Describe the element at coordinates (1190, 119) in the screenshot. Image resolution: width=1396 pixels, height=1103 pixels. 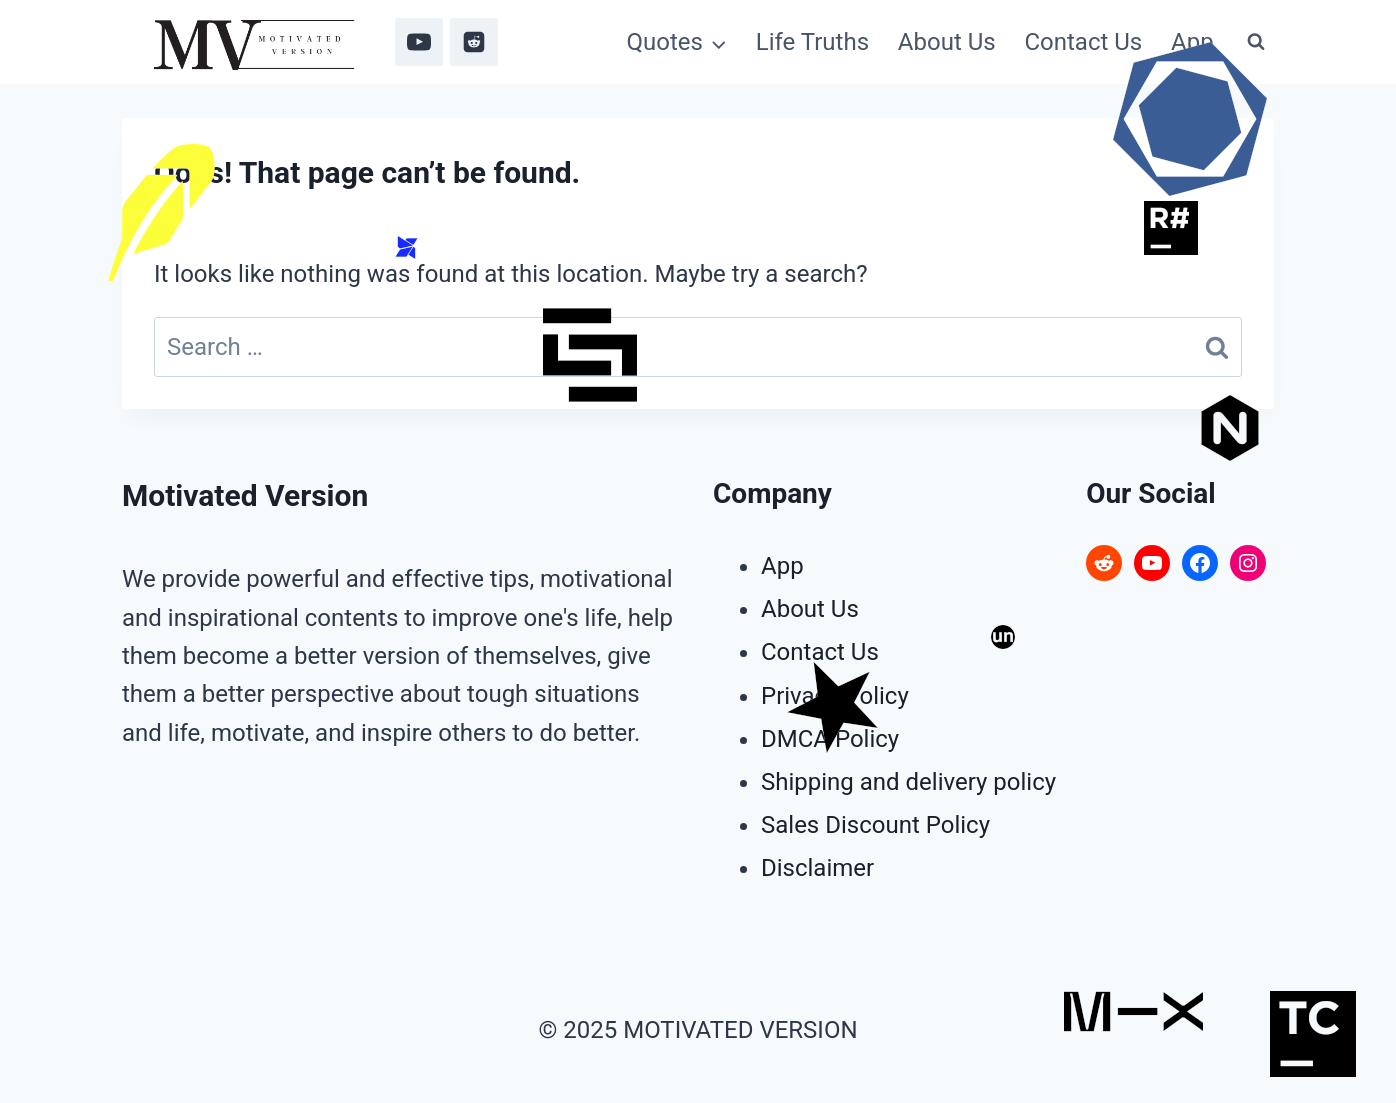
I see `open graphite application` at that location.